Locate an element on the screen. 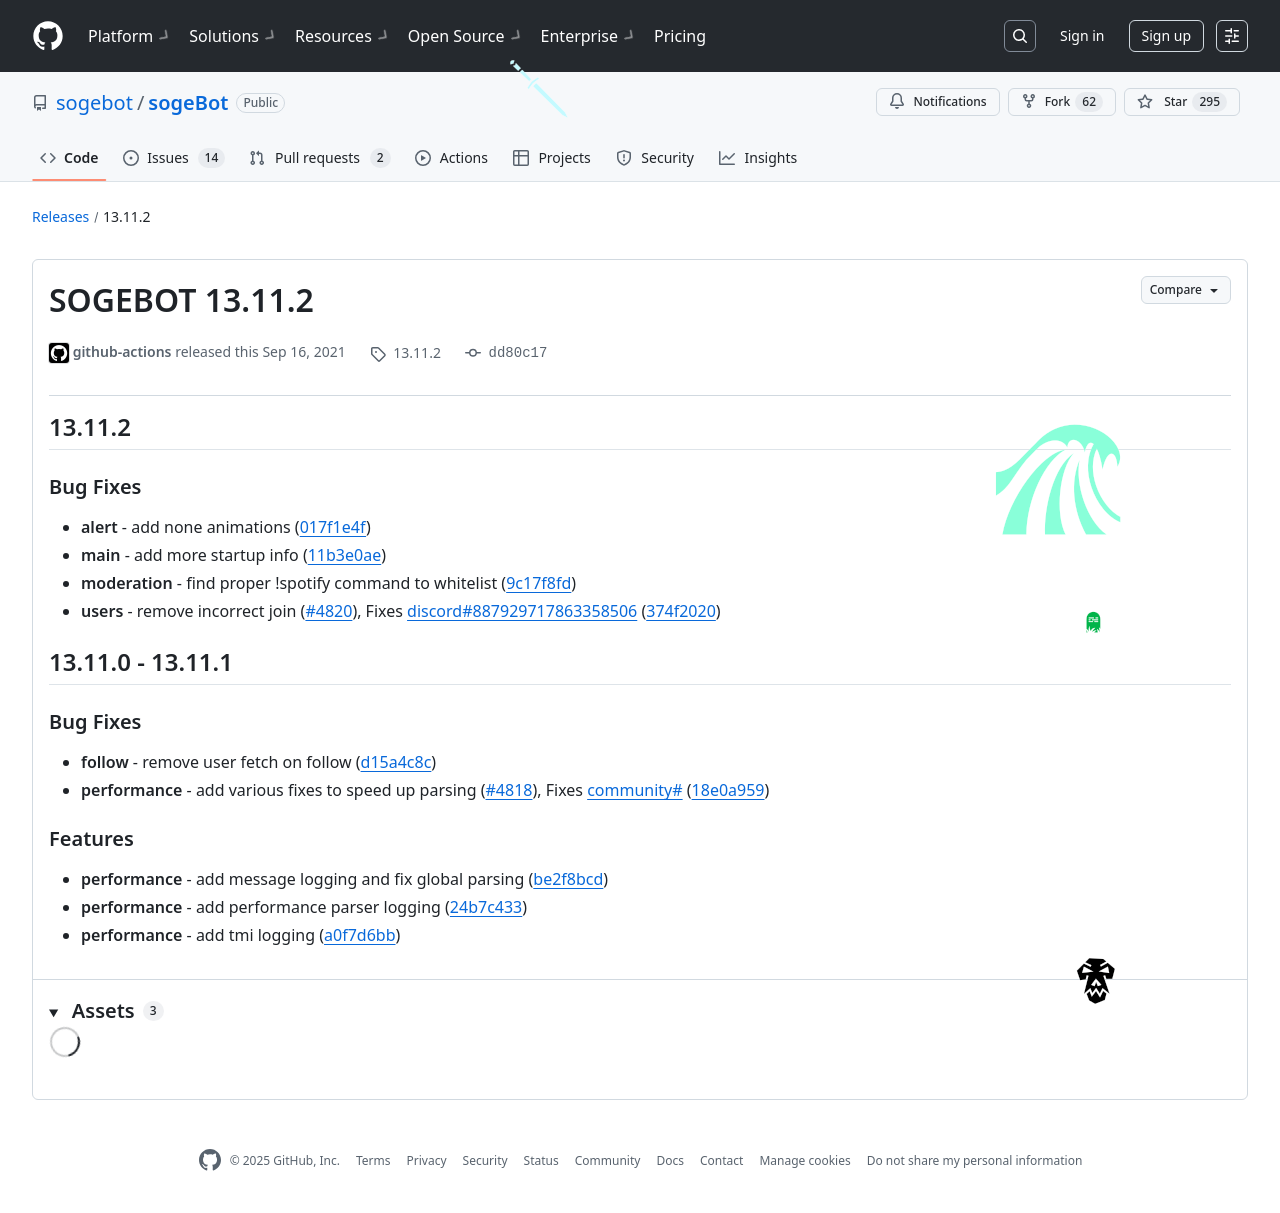  indicates a deceased character or game over state is located at coordinates (1093, 622).